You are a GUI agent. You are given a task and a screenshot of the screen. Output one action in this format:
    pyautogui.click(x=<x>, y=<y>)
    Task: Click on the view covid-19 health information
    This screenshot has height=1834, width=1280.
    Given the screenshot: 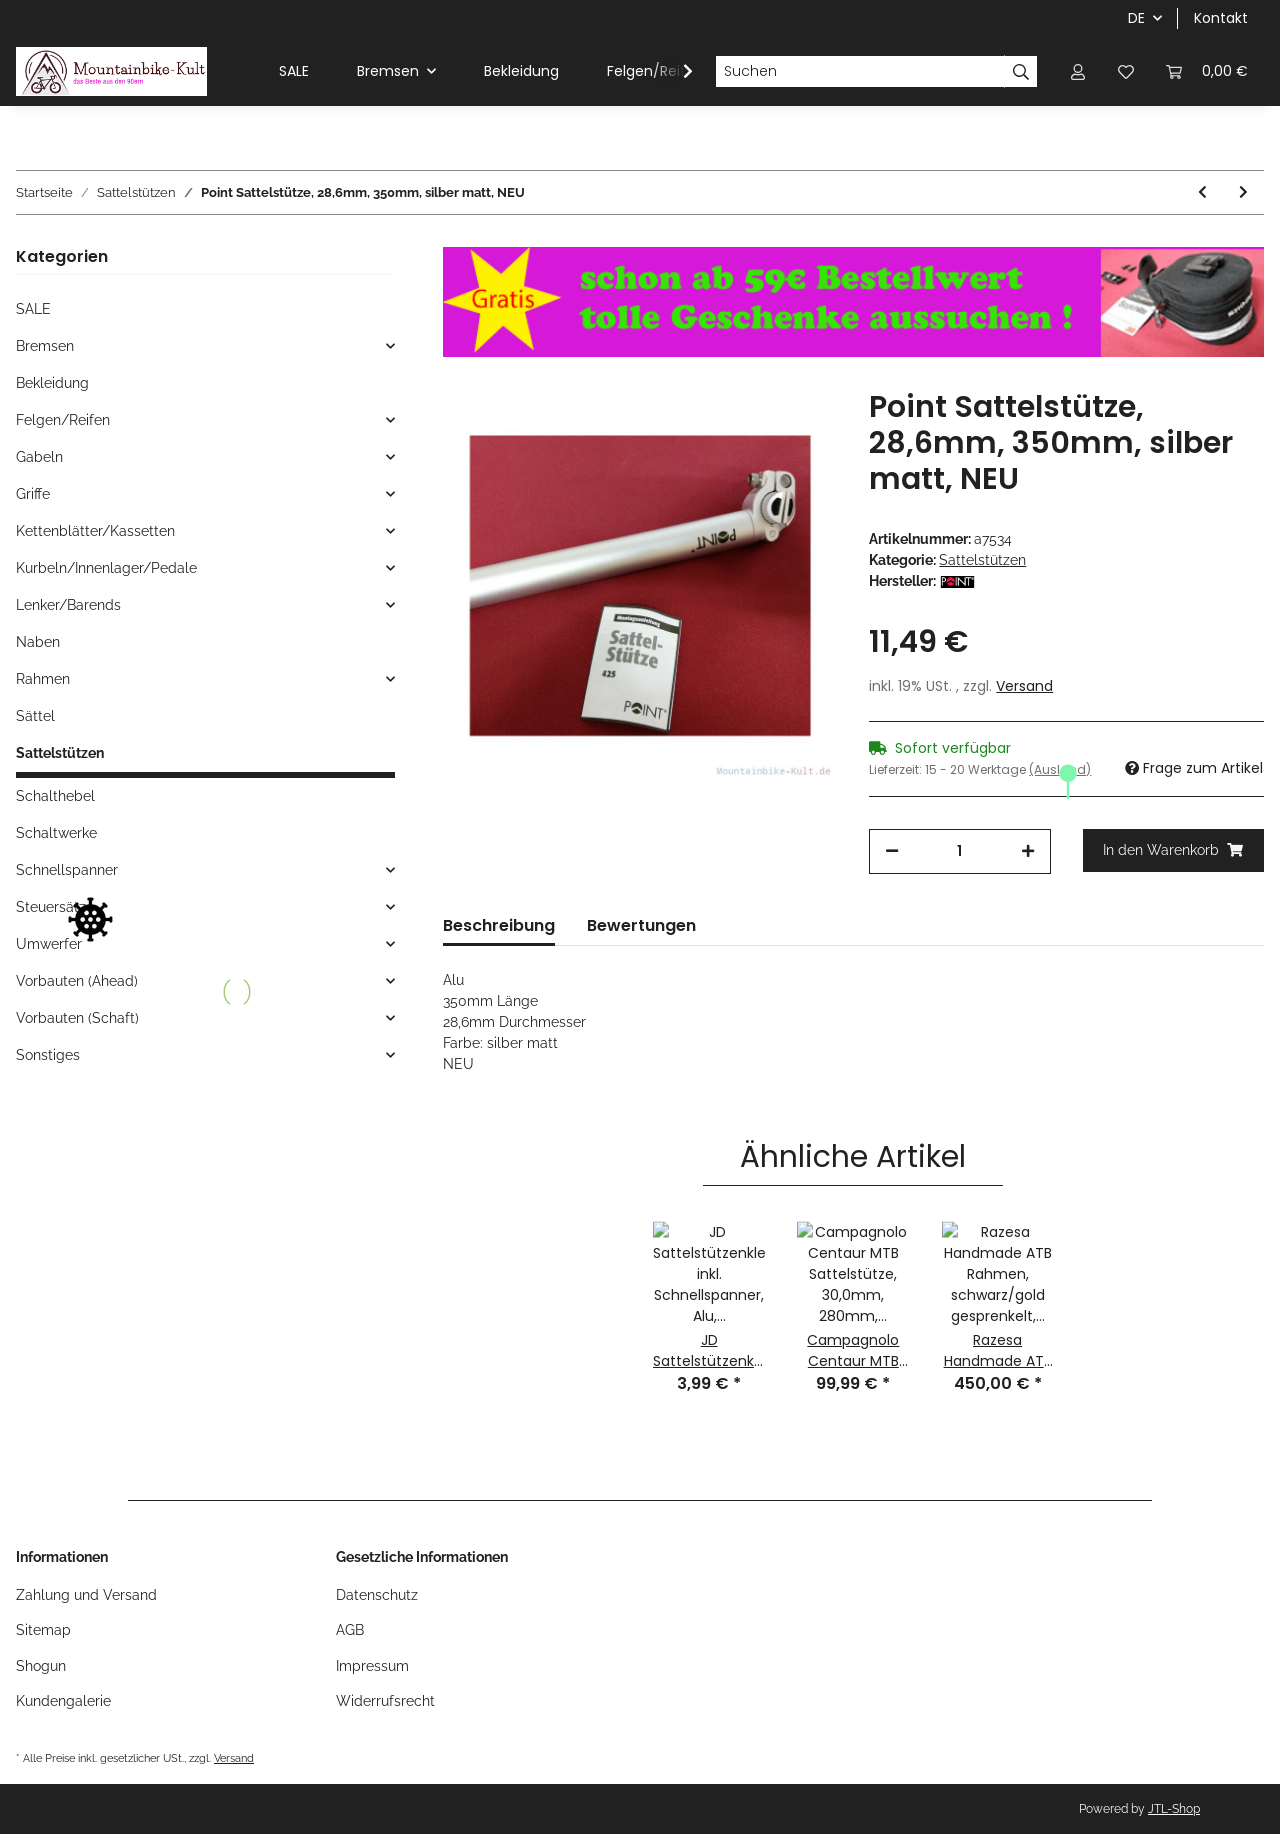 What is the action you would take?
    pyautogui.click(x=90, y=919)
    